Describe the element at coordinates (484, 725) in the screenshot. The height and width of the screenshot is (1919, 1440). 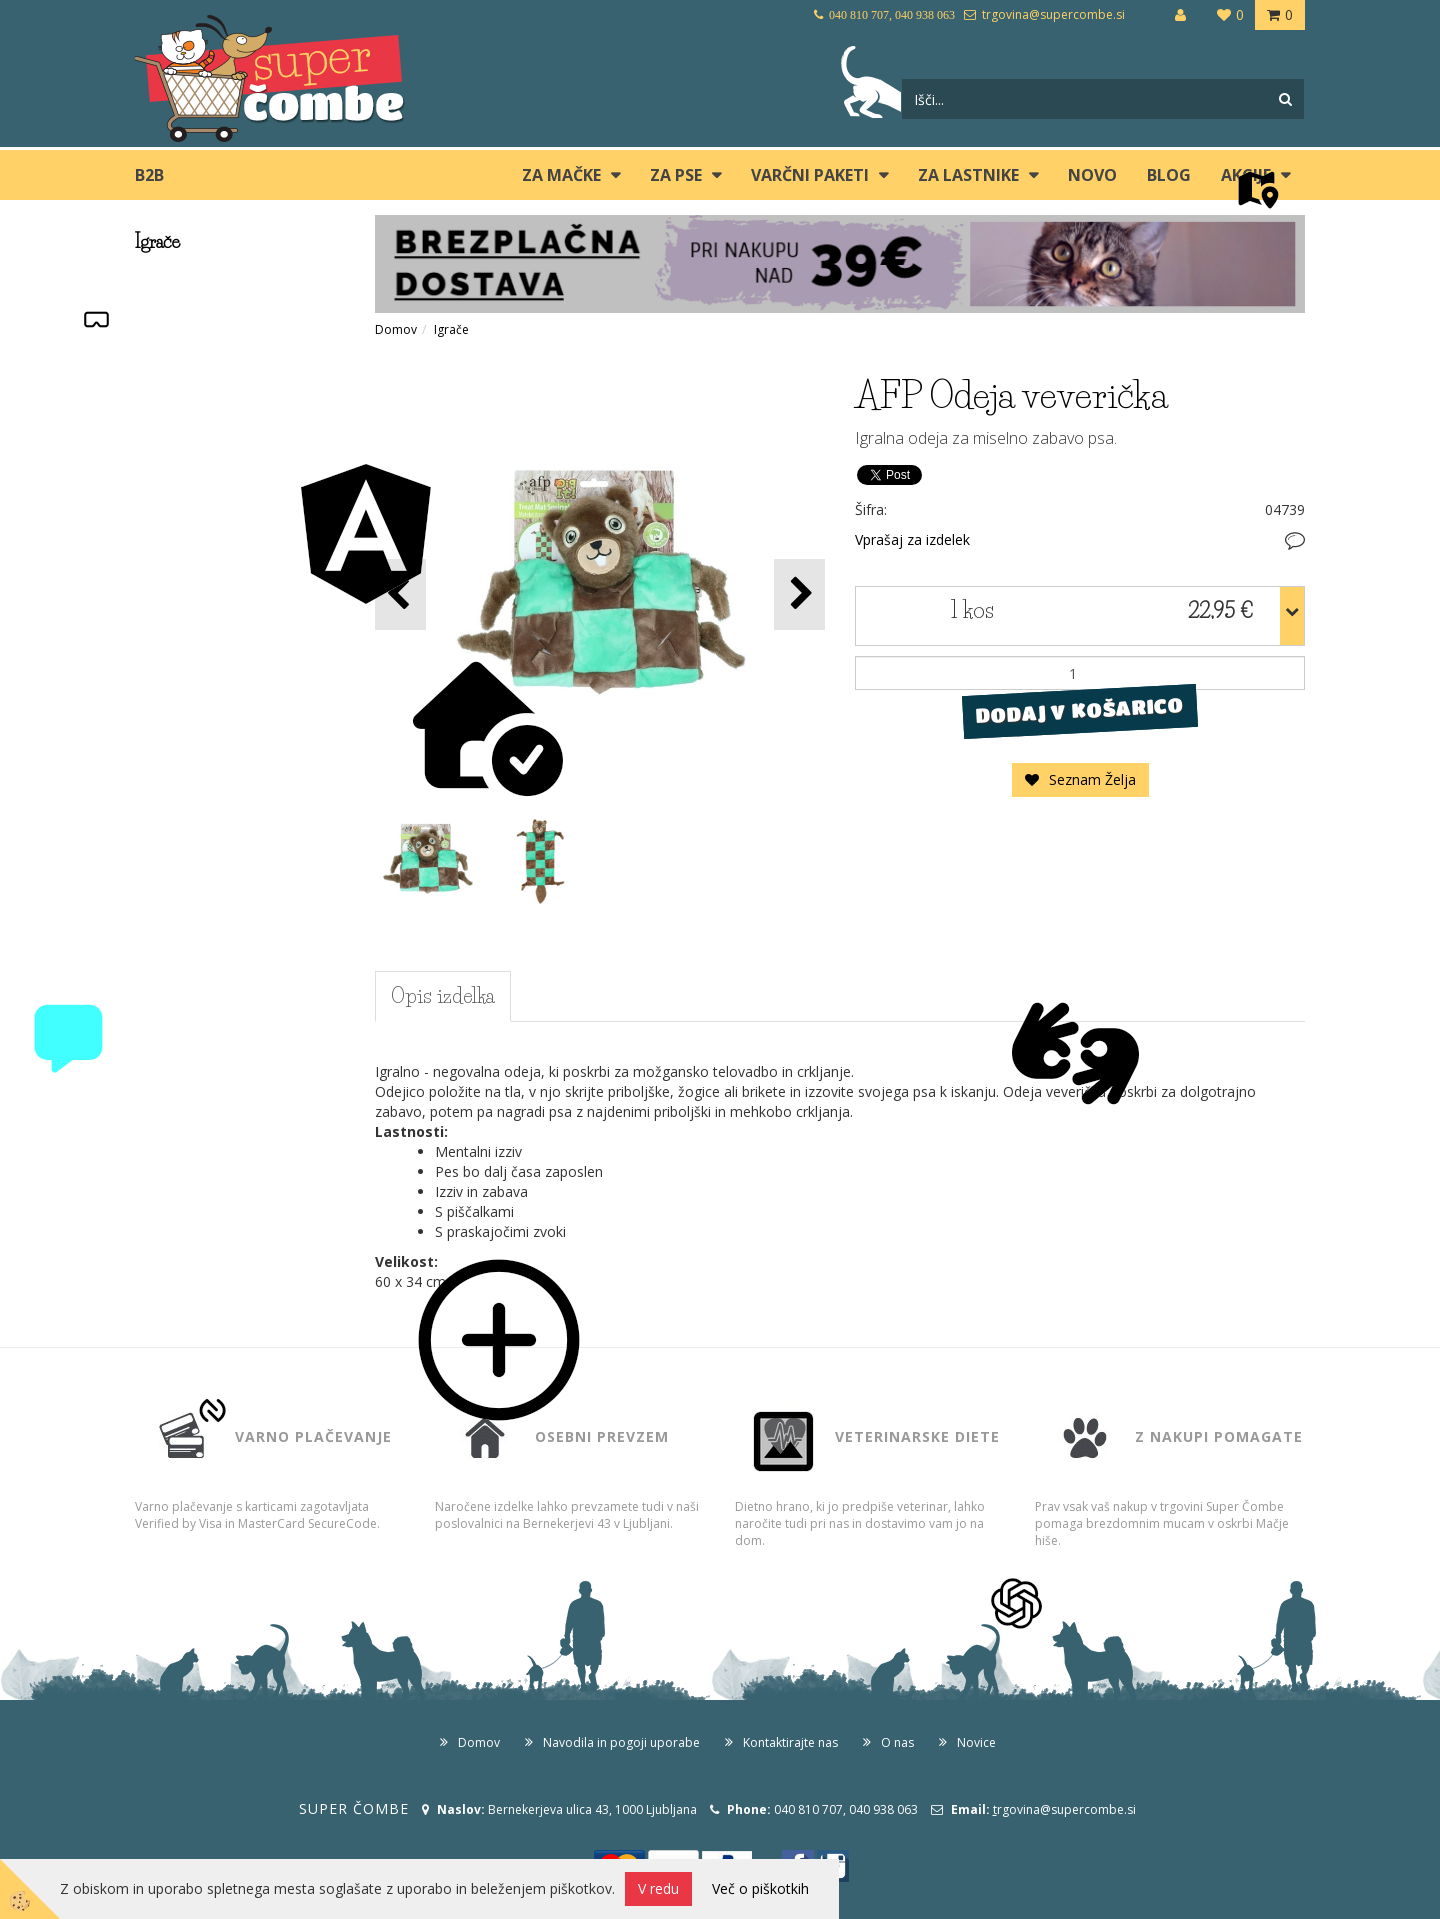
I see `home verification complete` at that location.